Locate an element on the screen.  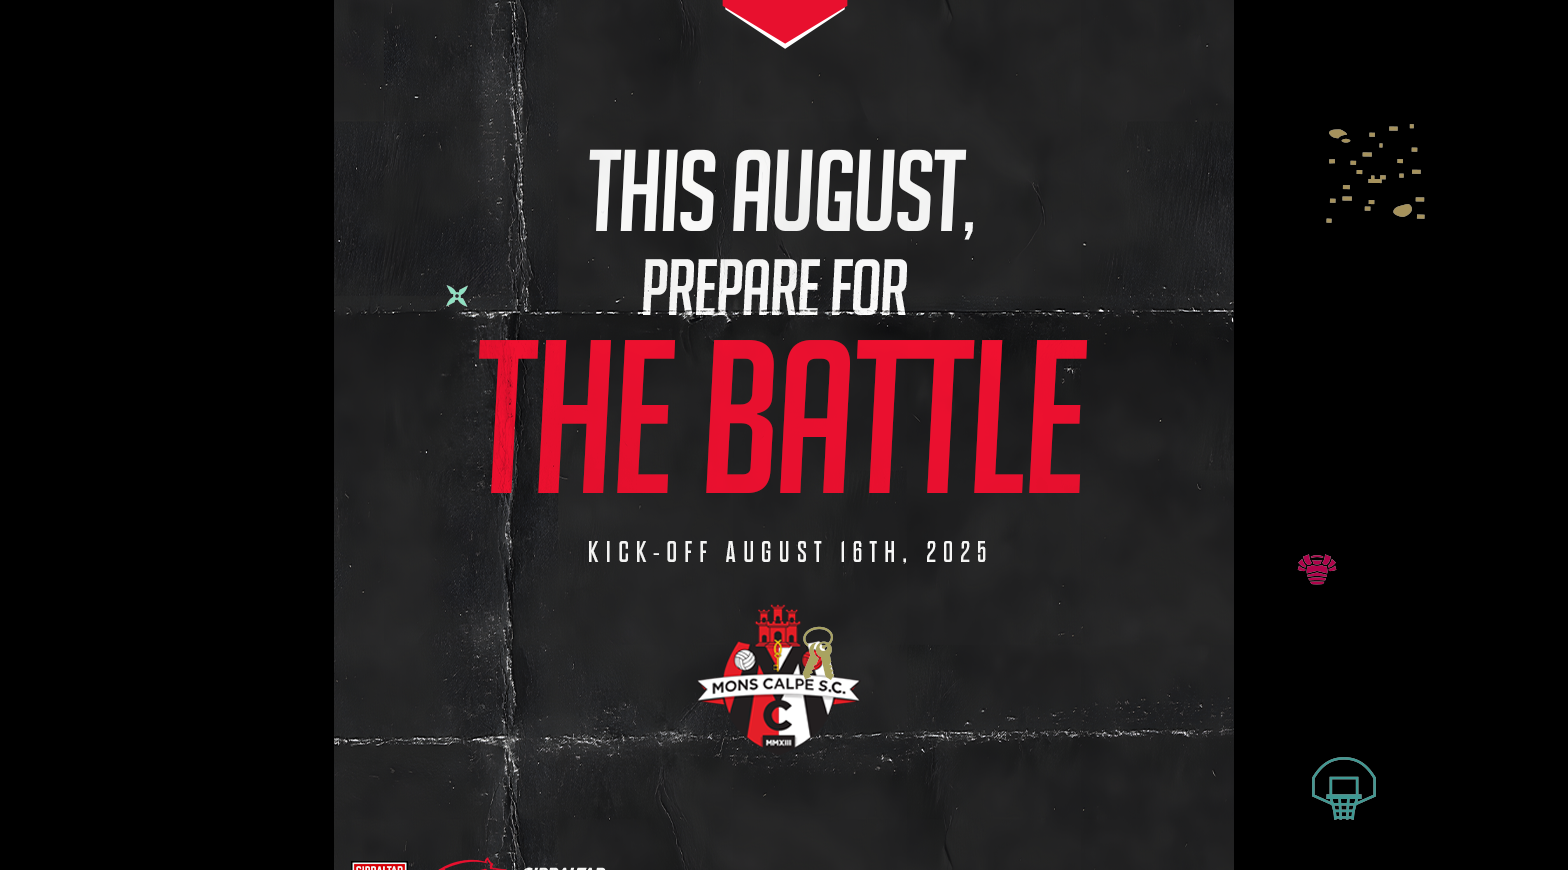
select a path or route tile in a game is located at coordinates (1375, 173).